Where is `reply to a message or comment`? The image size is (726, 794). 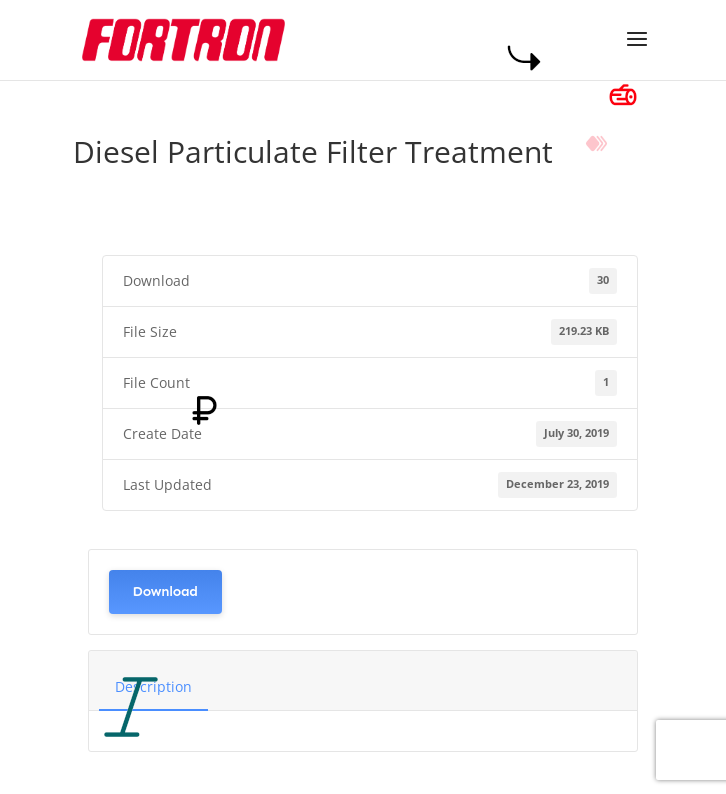
reply to a message or comment is located at coordinates (524, 58).